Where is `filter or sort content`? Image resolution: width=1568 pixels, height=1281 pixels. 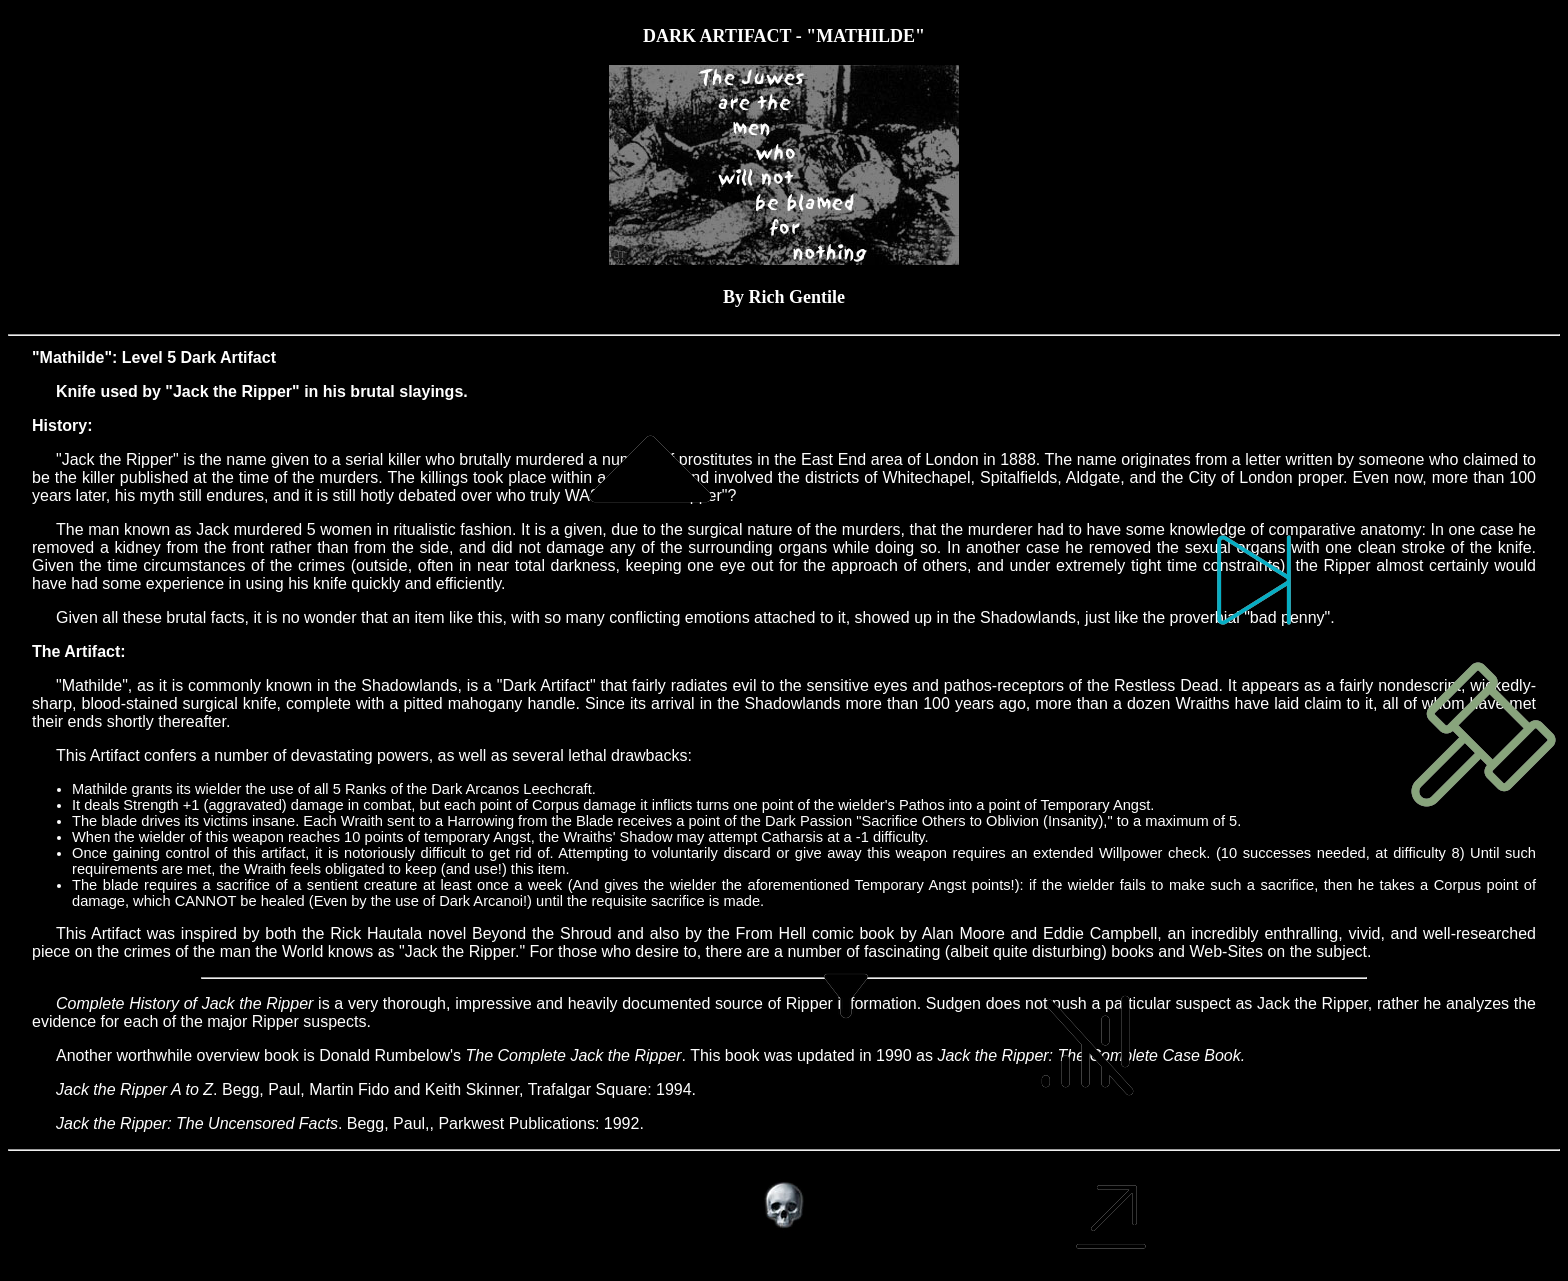 filter or sort content is located at coordinates (846, 996).